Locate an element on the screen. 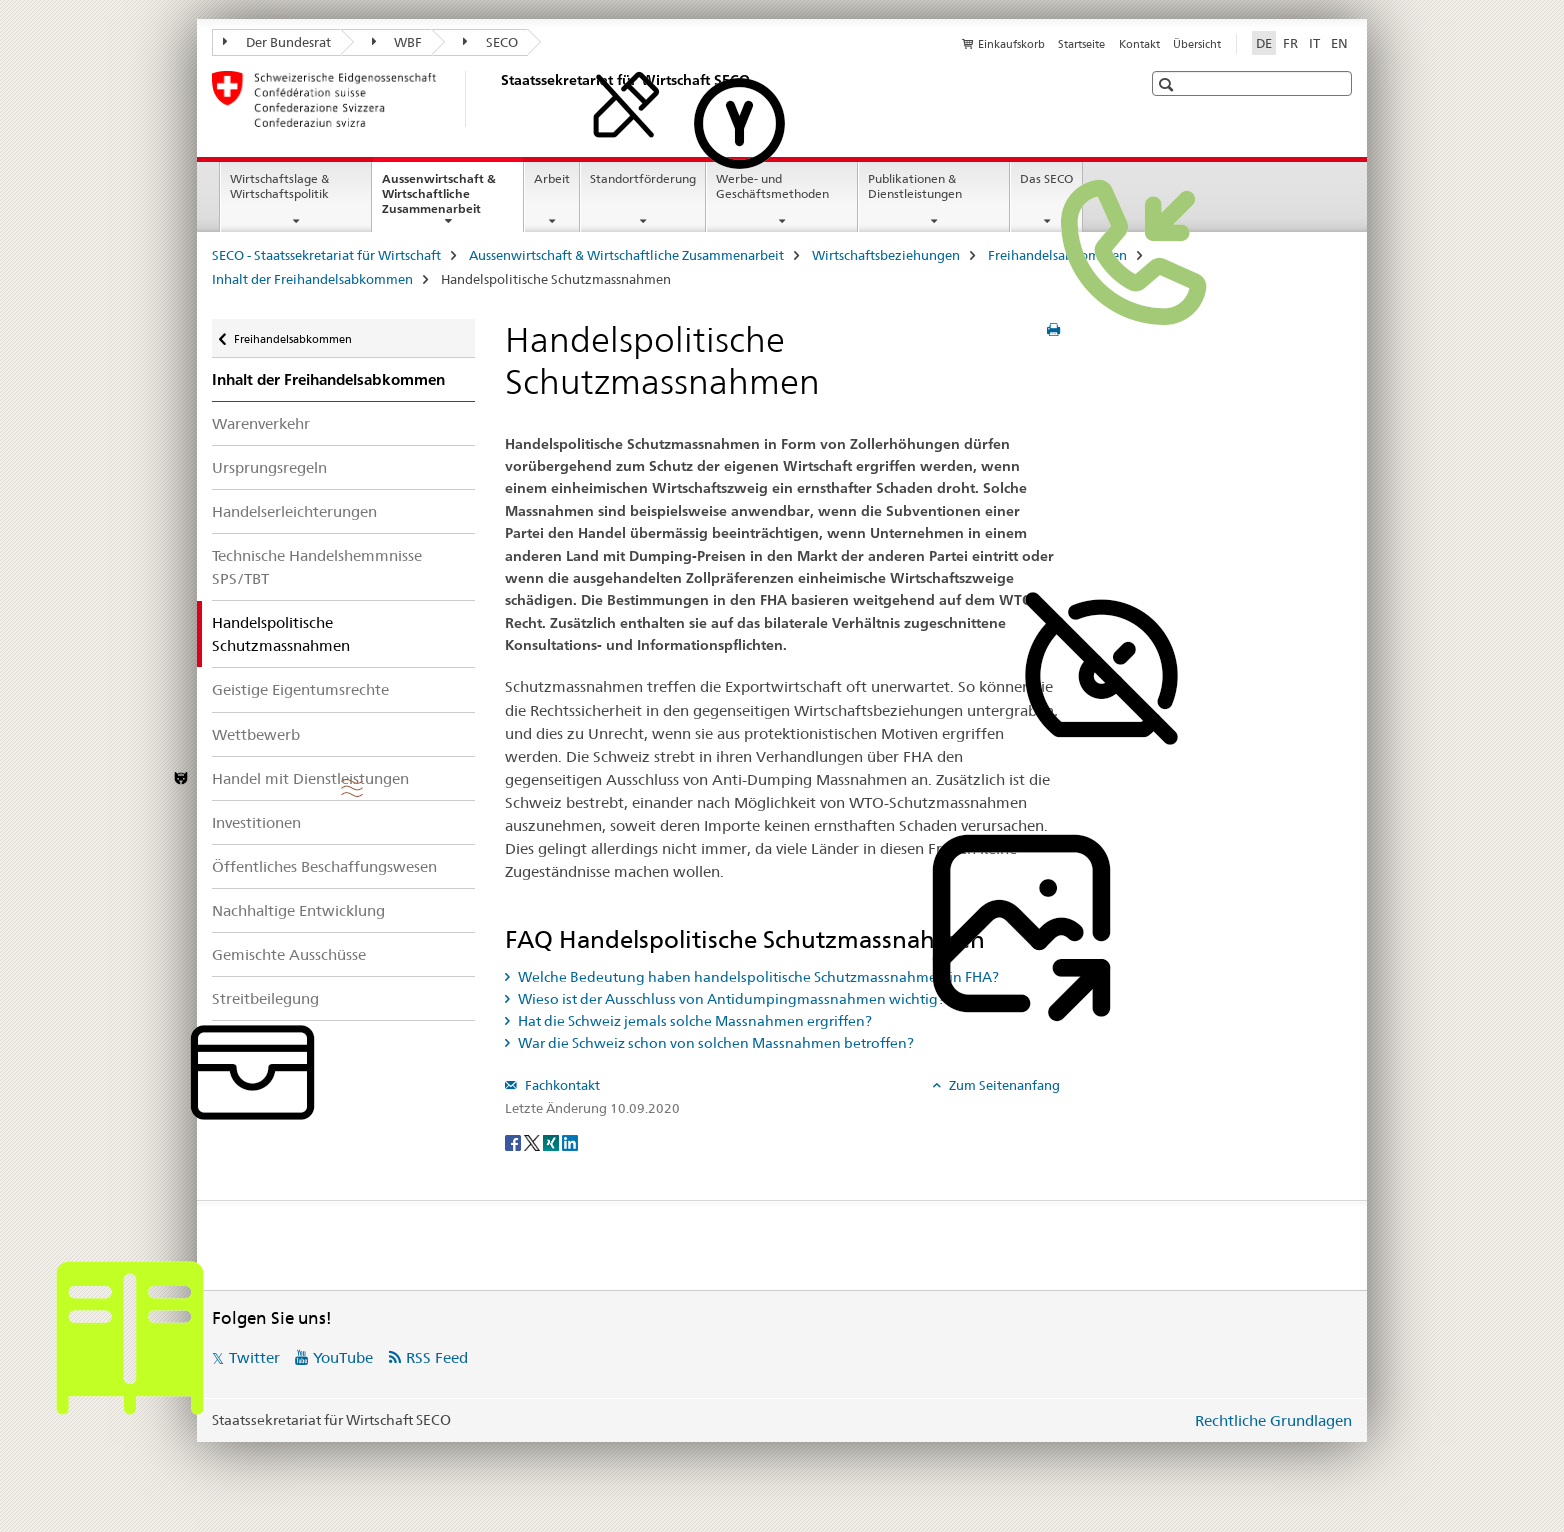 This screenshot has width=1564, height=1532. access pet-related features or settings is located at coordinates (181, 778).